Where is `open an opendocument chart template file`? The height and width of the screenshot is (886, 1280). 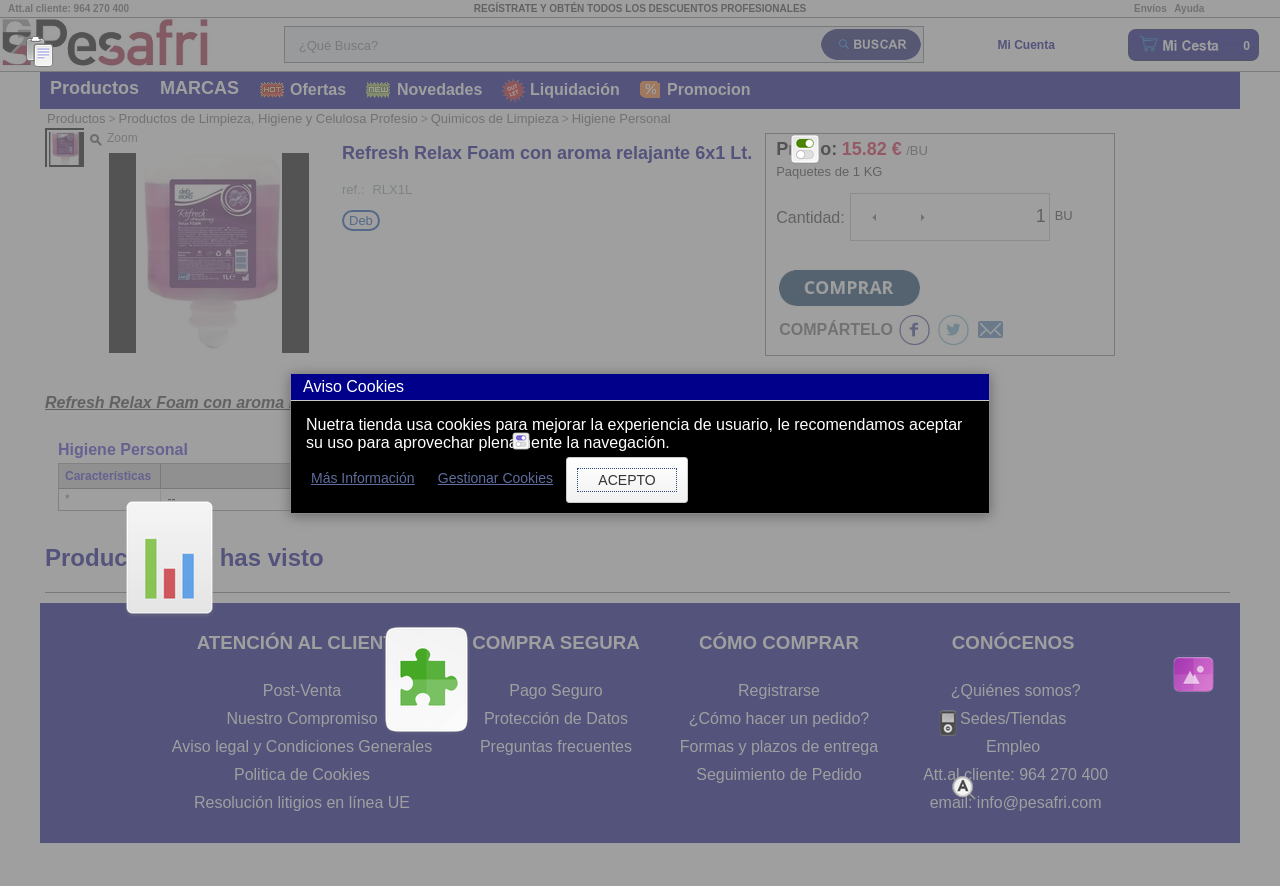
open an opendocument chart template file is located at coordinates (169, 557).